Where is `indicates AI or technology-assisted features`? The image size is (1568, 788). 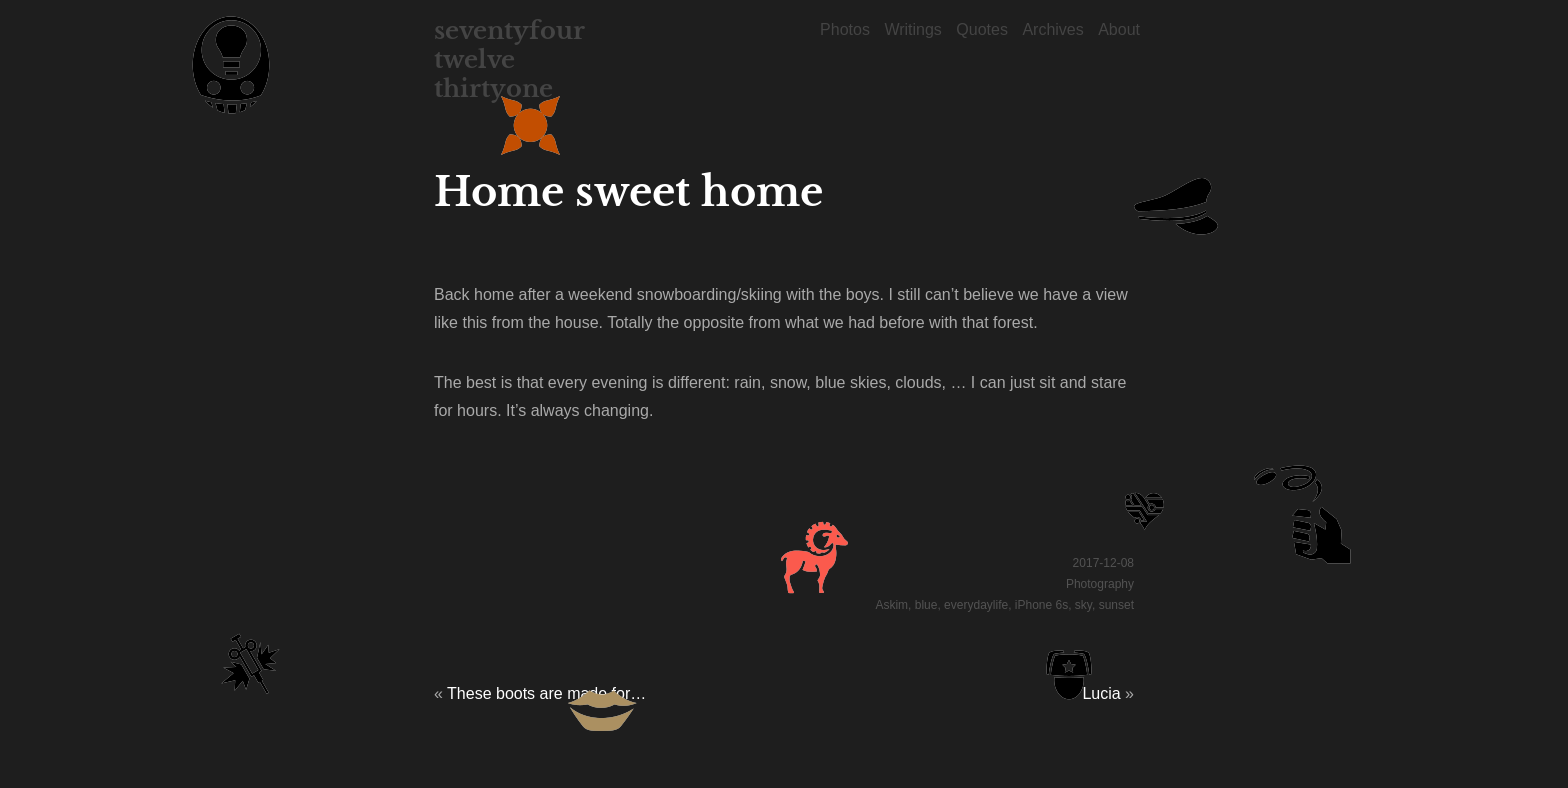
indicates AI or technology-assisted features is located at coordinates (1144, 511).